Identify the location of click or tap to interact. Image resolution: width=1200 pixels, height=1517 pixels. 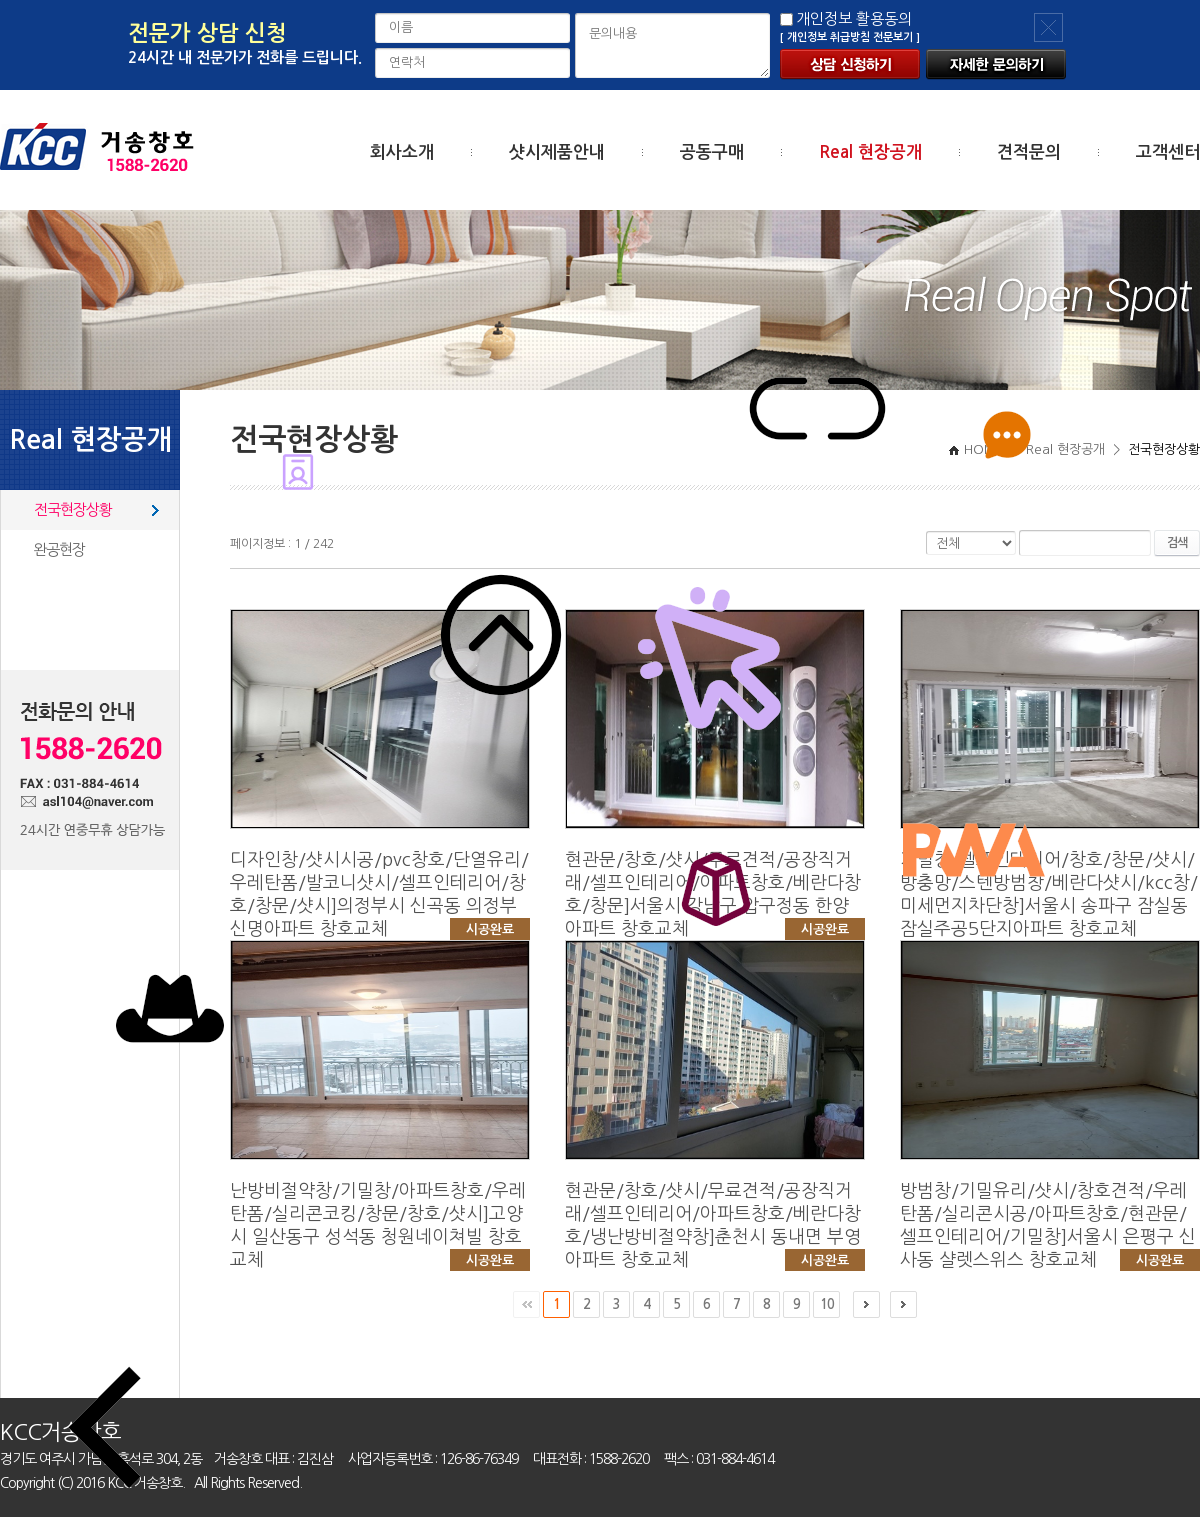
(717, 666).